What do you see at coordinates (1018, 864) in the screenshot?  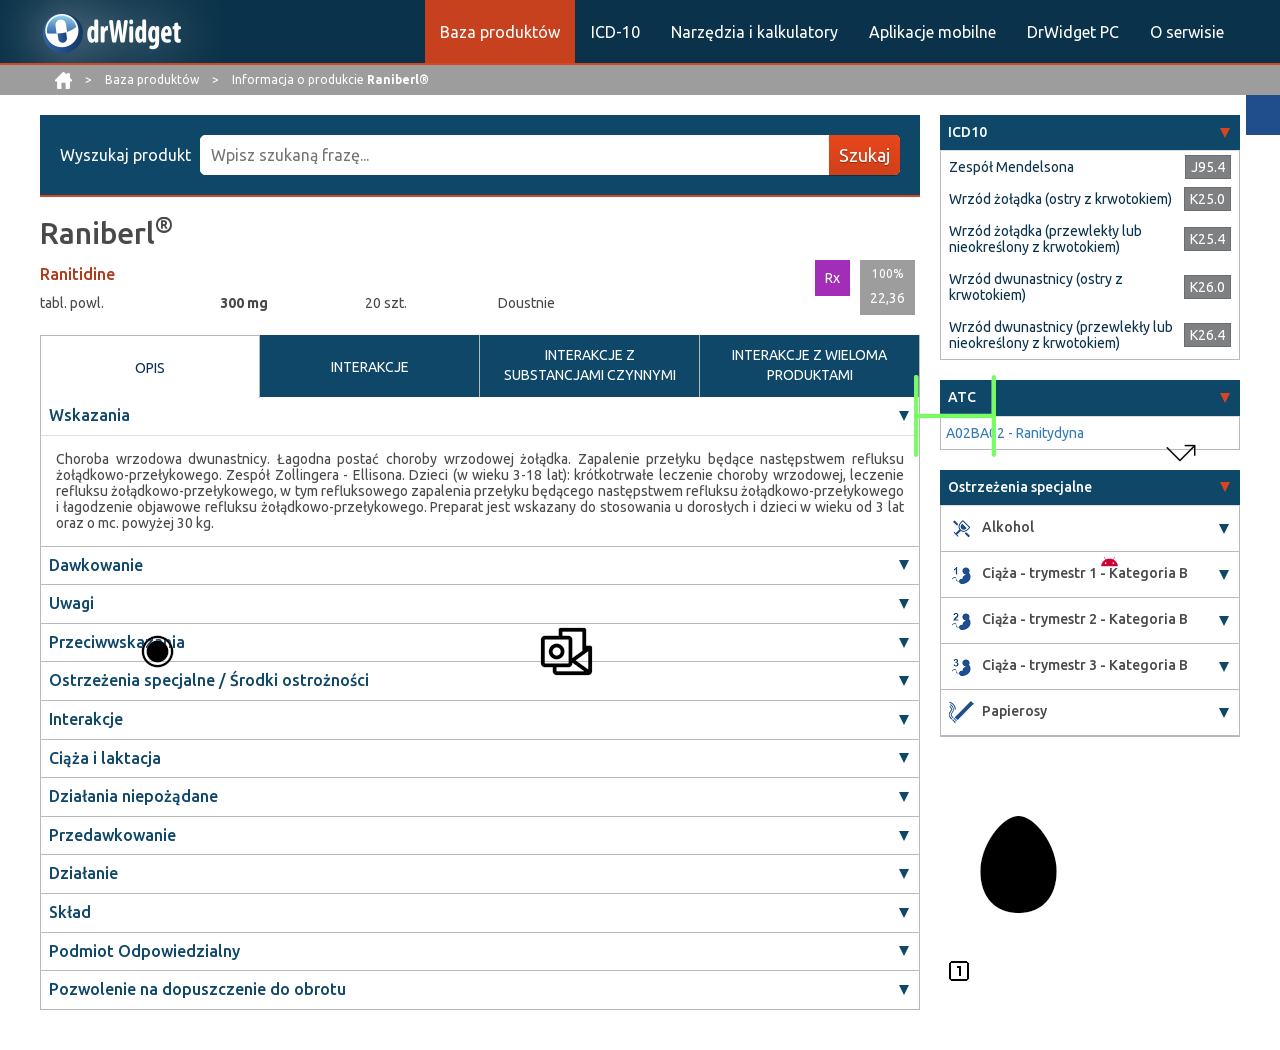 I see `indicates egg or egg-related content` at bounding box center [1018, 864].